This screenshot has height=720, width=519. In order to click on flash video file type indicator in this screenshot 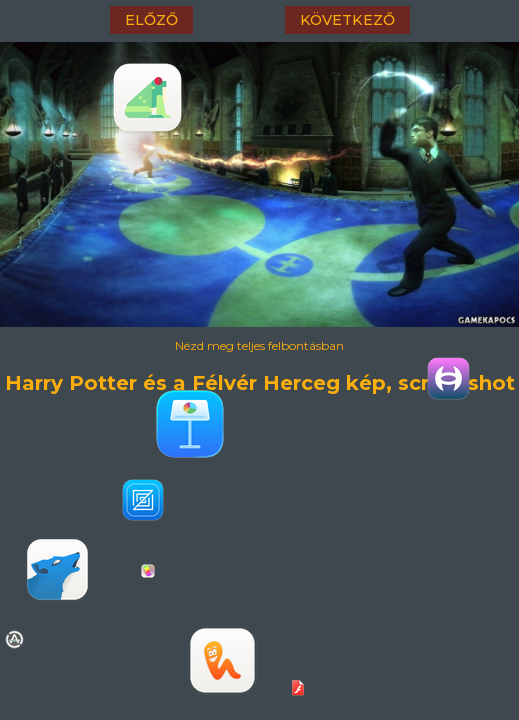, I will do `click(298, 688)`.